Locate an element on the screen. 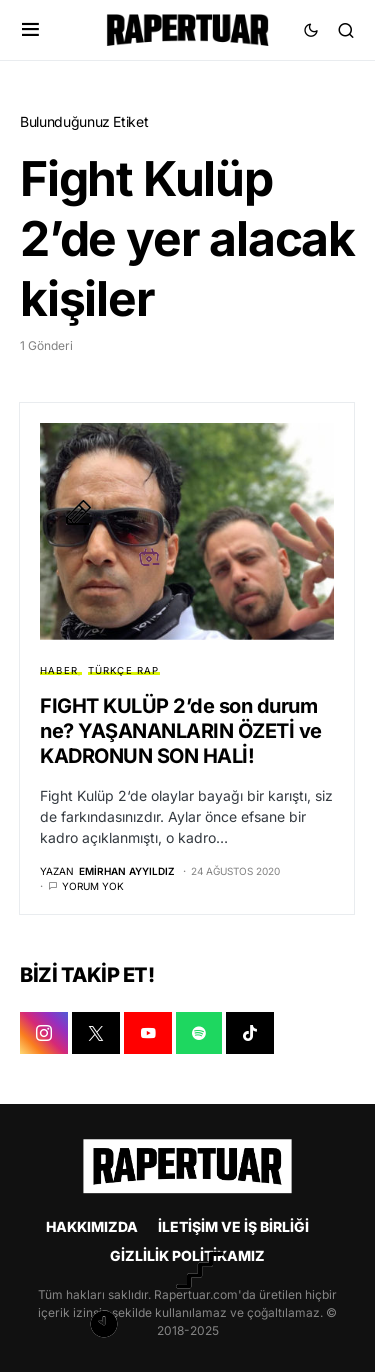 This screenshot has height=1372, width=375. edit text or content is located at coordinates (78, 513).